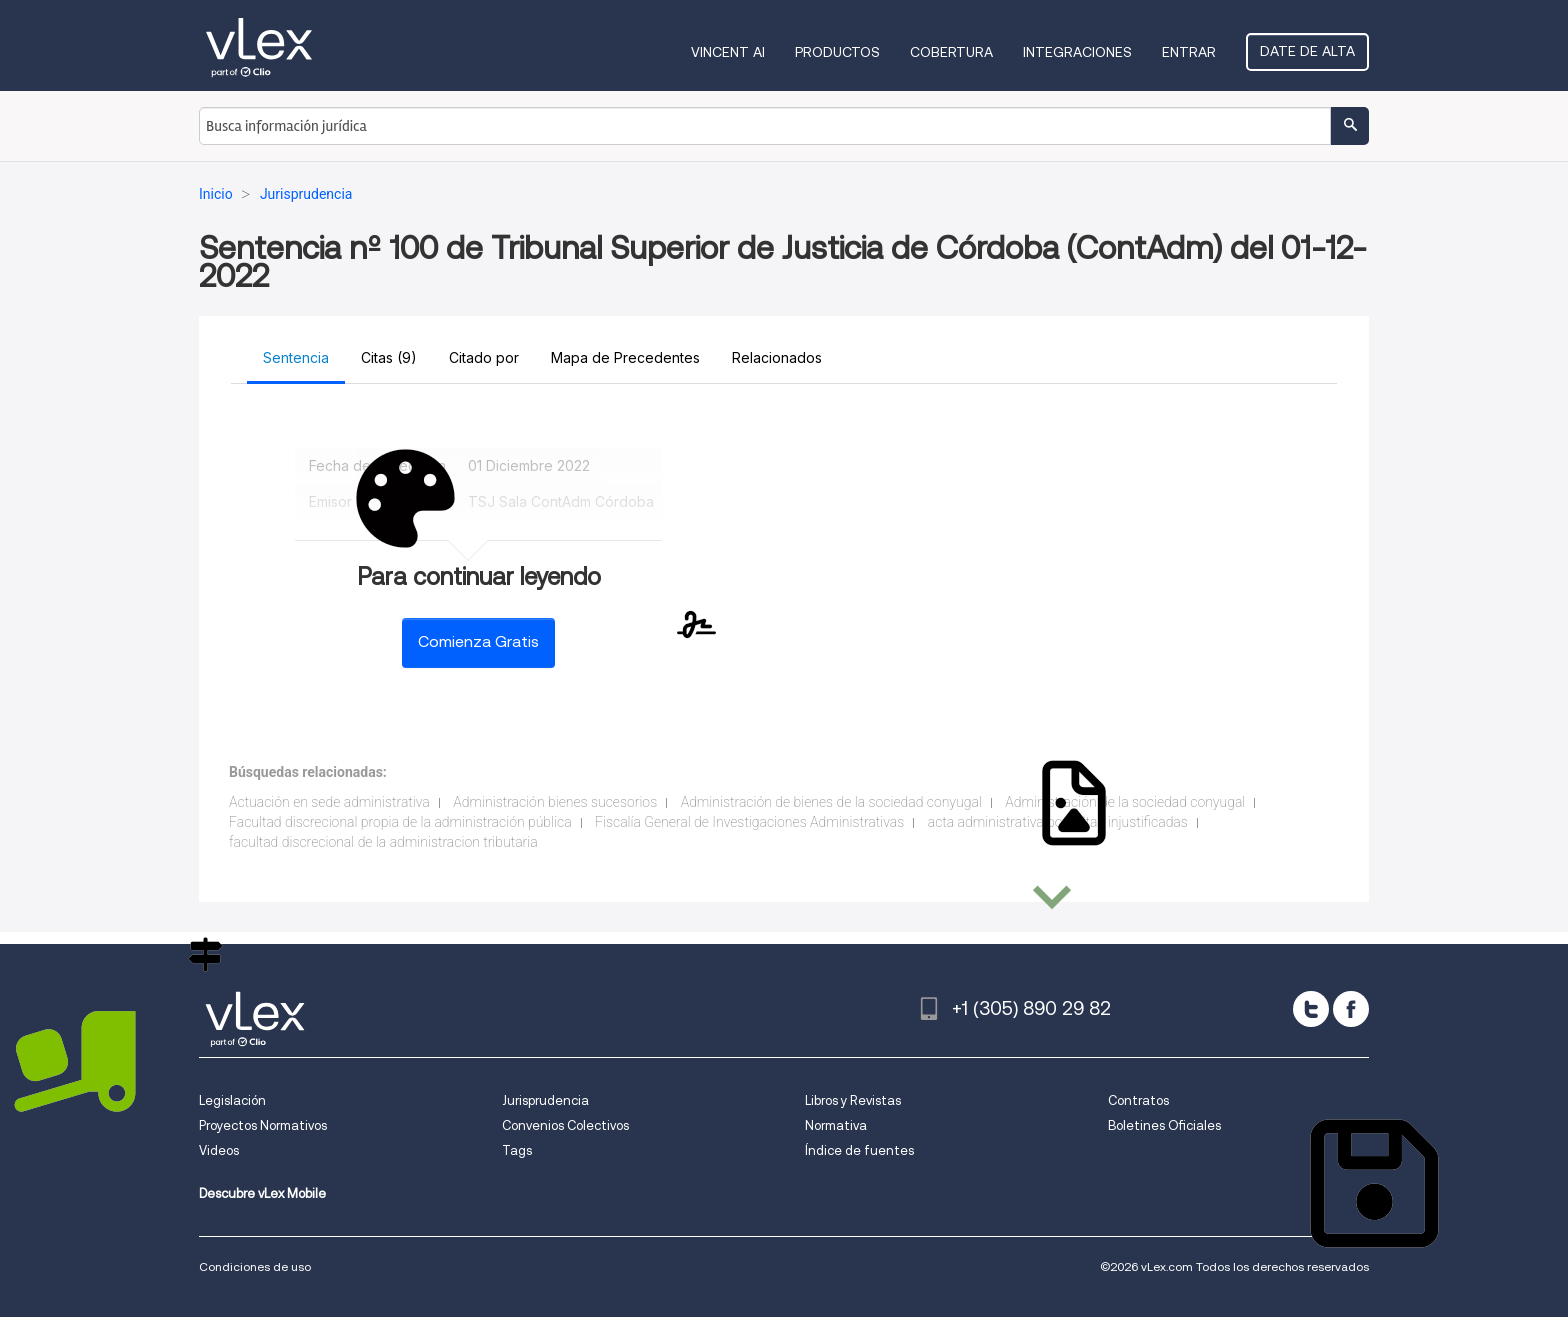 The height and width of the screenshot is (1317, 1568). What do you see at coordinates (1052, 897) in the screenshot?
I see `expand a dropdown menu` at bounding box center [1052, 897].